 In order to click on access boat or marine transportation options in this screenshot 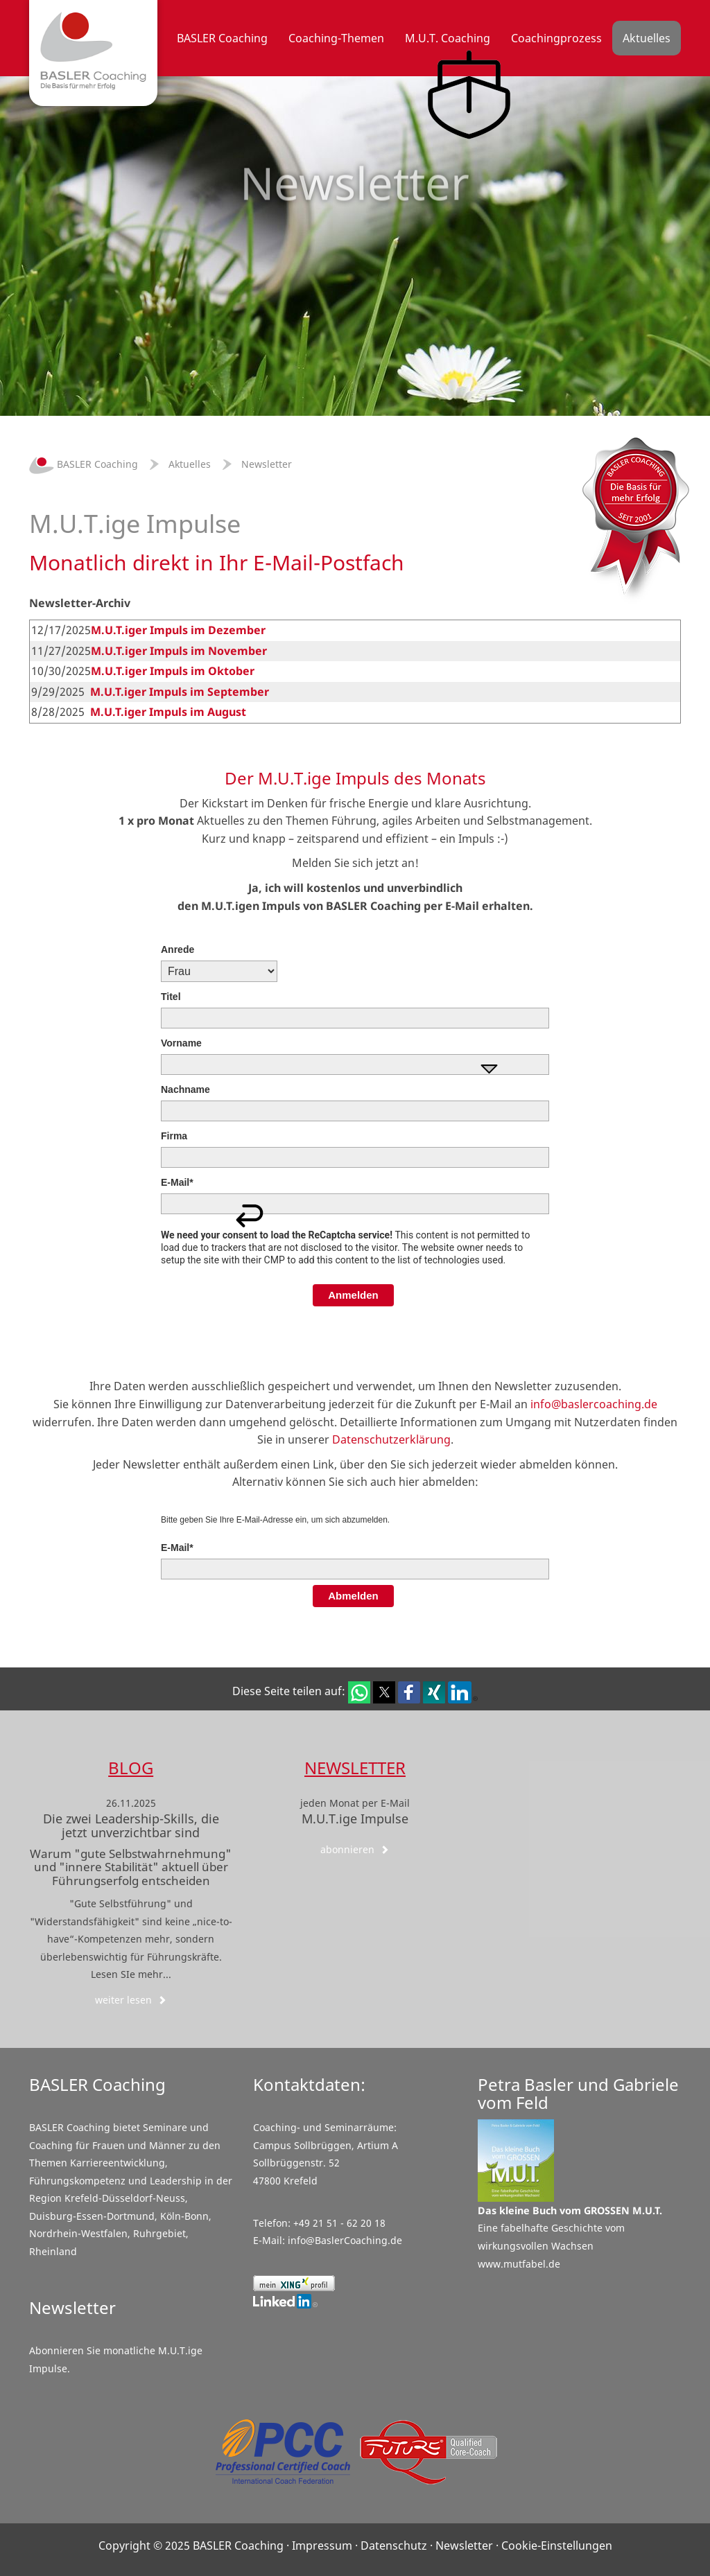, I will do `click(469, 94)`.